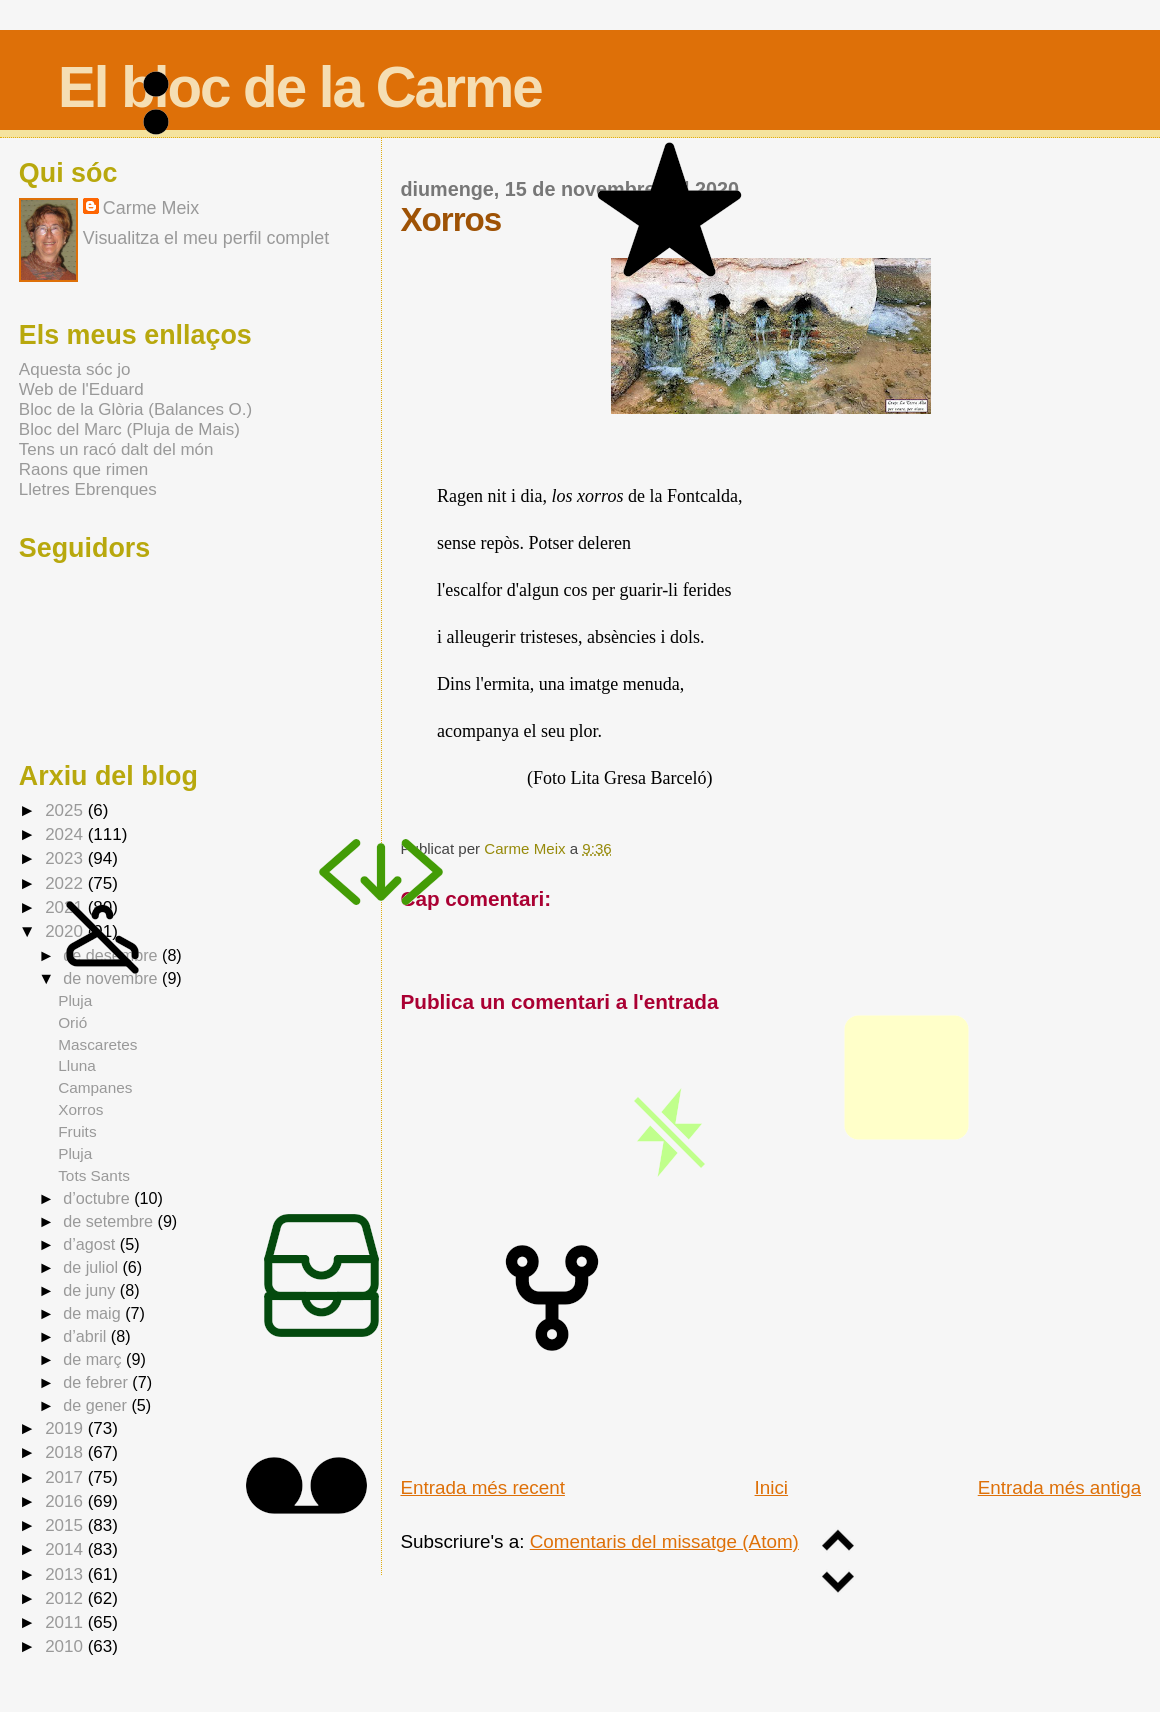  Describe the element at coordinates (669, 209) in the screenshot. I see `add to favorites` at that location.